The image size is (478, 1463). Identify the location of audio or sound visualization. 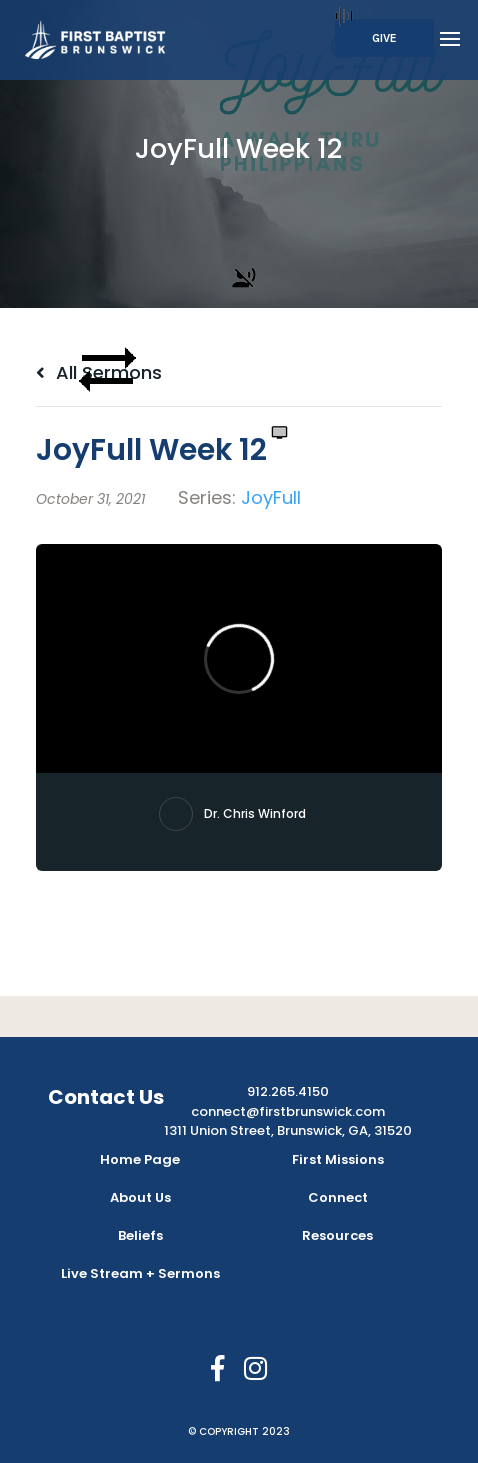
(344, 16).